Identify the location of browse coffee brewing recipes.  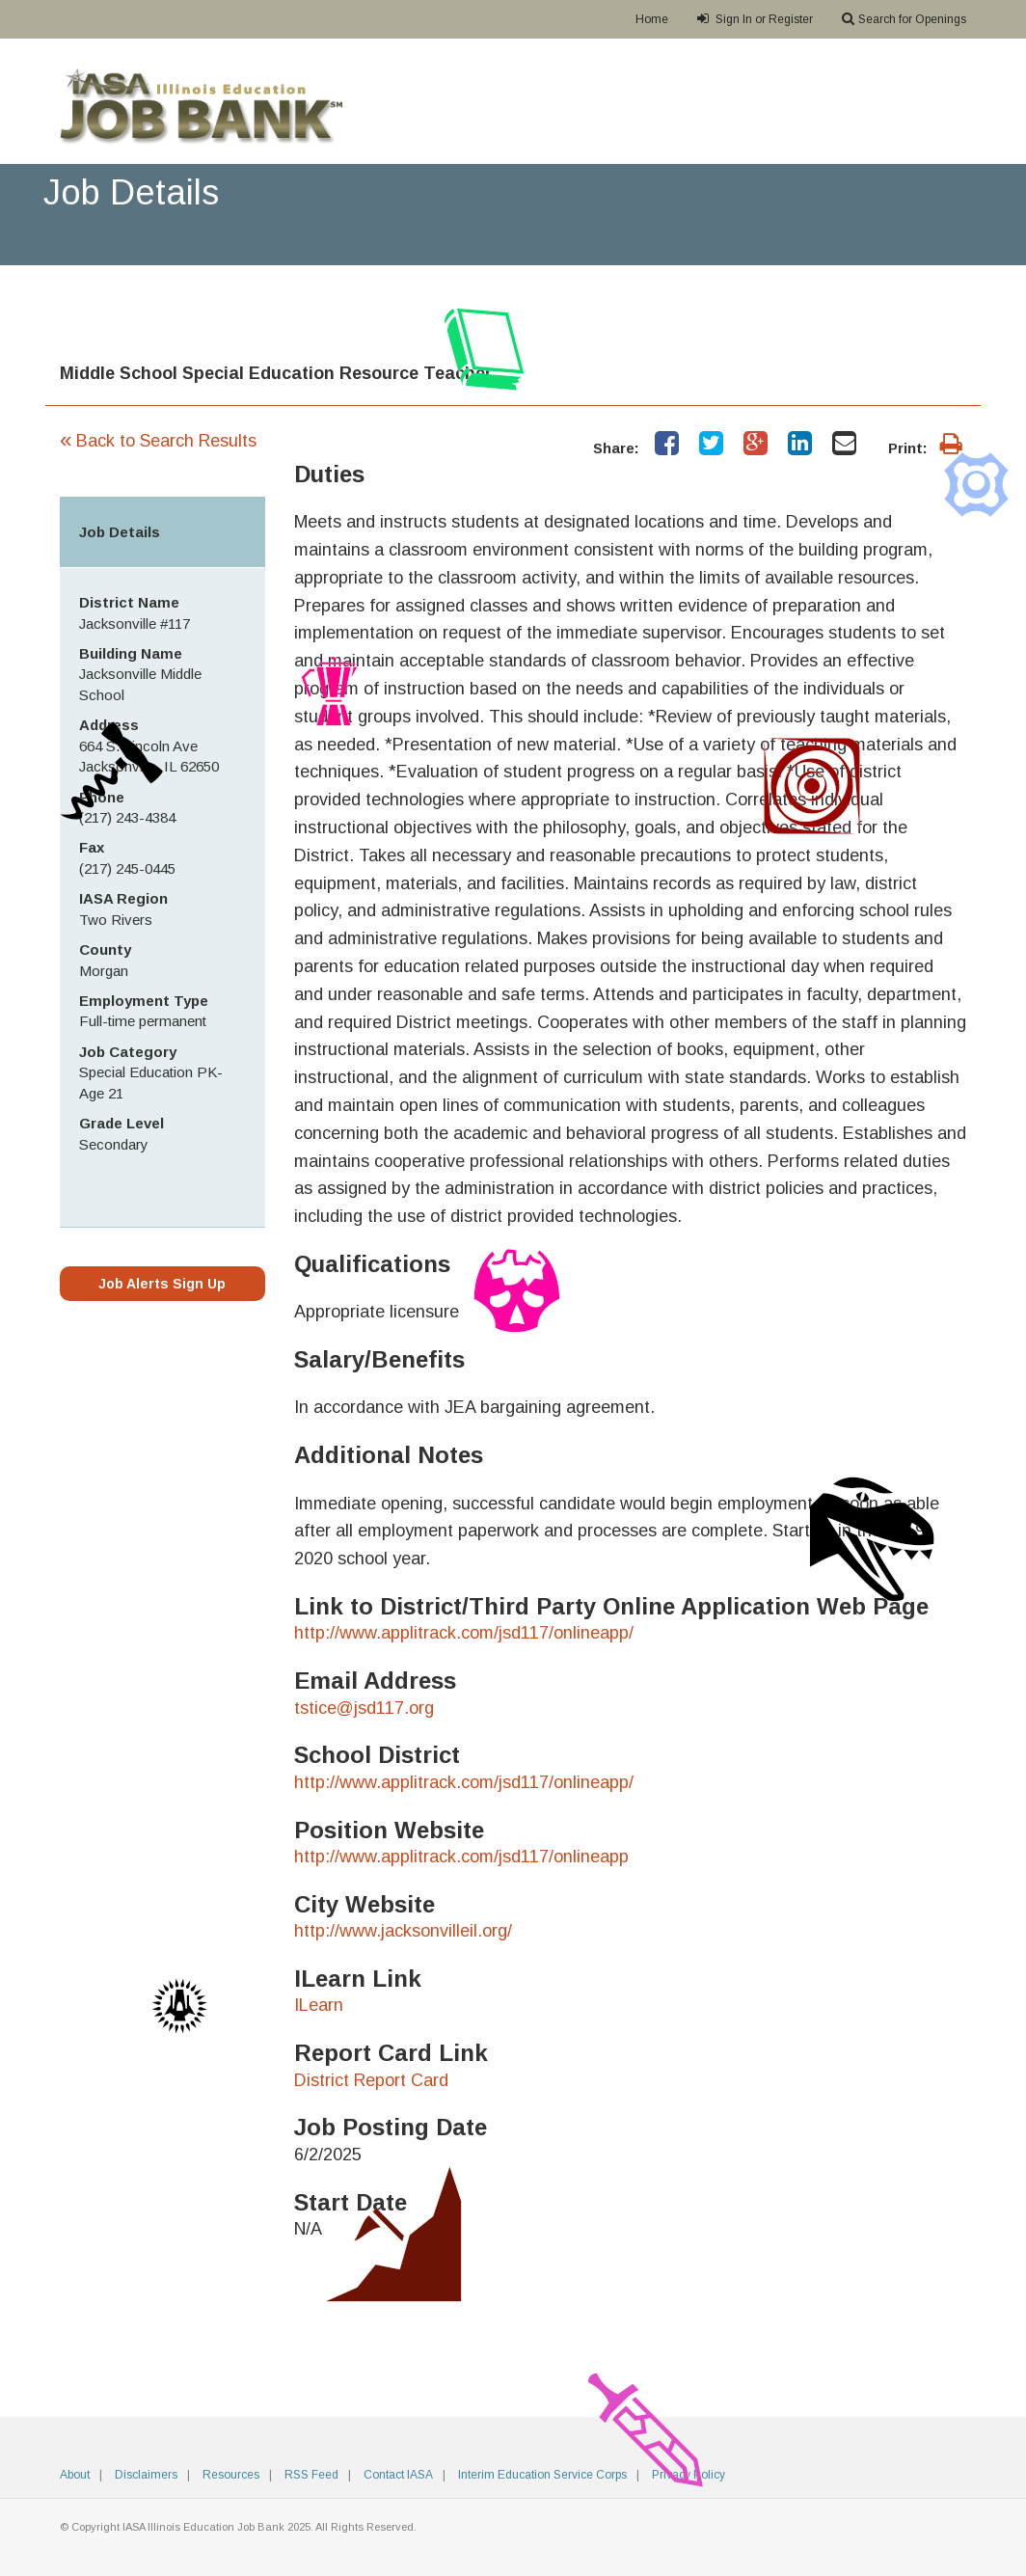
(334, 691).